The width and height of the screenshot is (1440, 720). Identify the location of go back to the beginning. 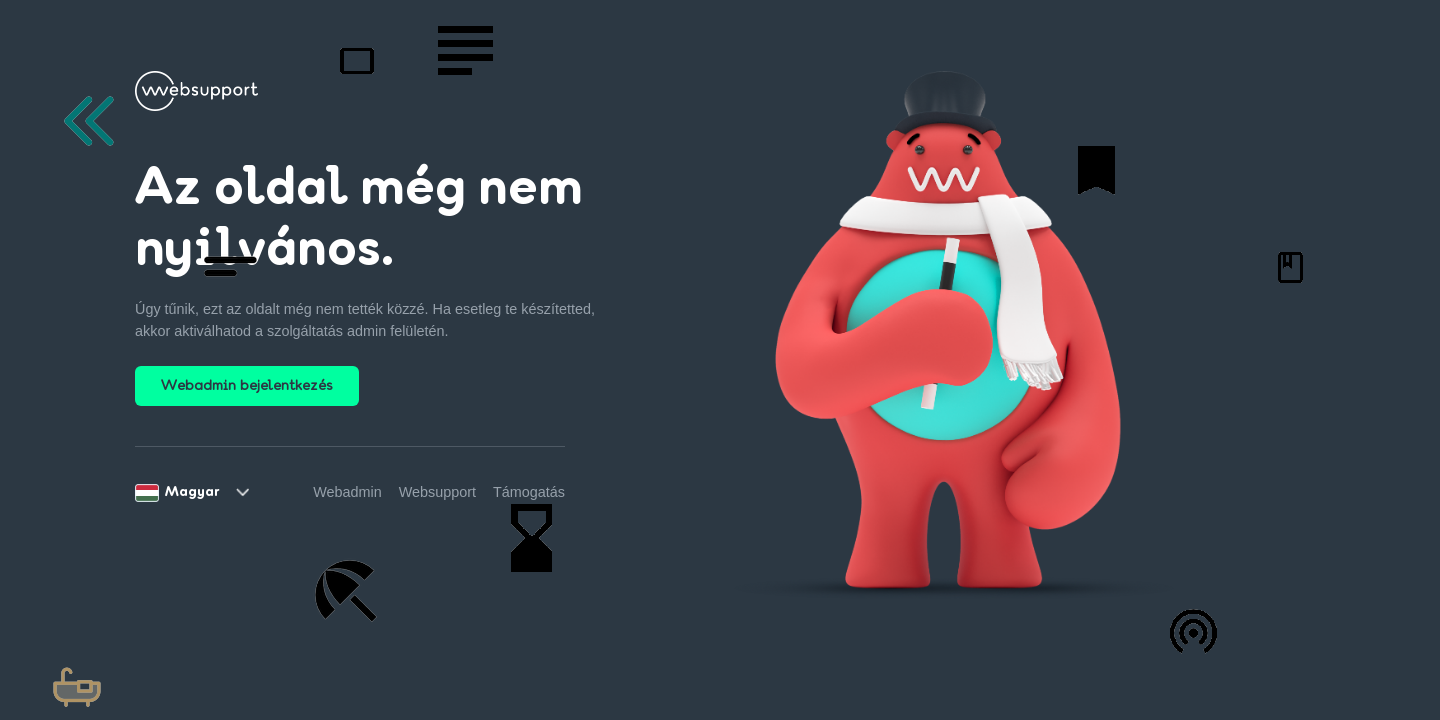
(91, 121).